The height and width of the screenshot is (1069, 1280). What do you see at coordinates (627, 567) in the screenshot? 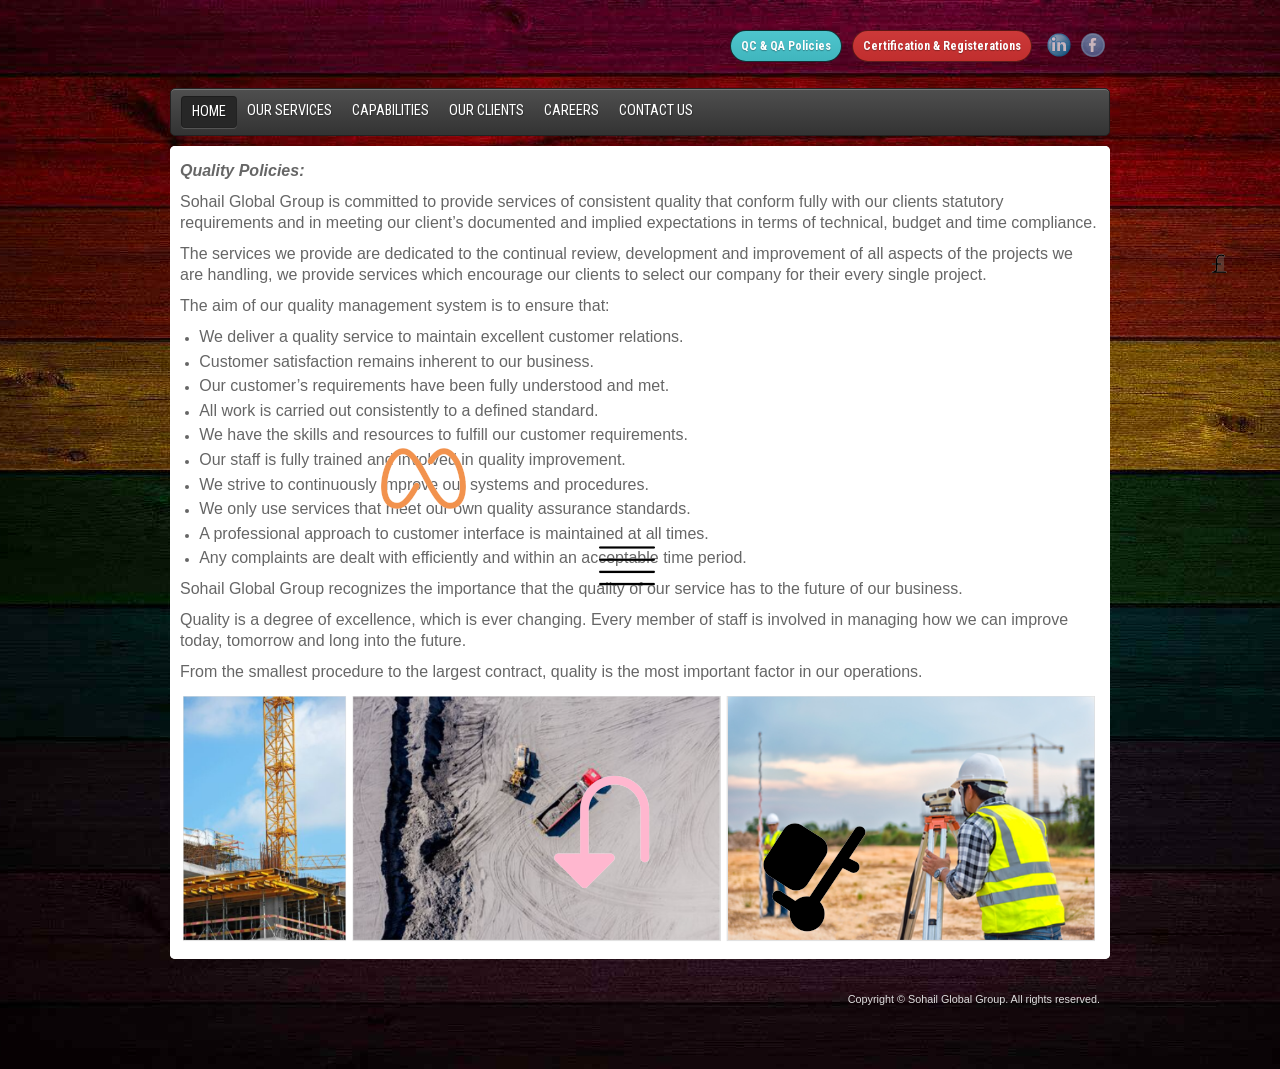
I see `justify text alignment` at bounding box center [627, 567].